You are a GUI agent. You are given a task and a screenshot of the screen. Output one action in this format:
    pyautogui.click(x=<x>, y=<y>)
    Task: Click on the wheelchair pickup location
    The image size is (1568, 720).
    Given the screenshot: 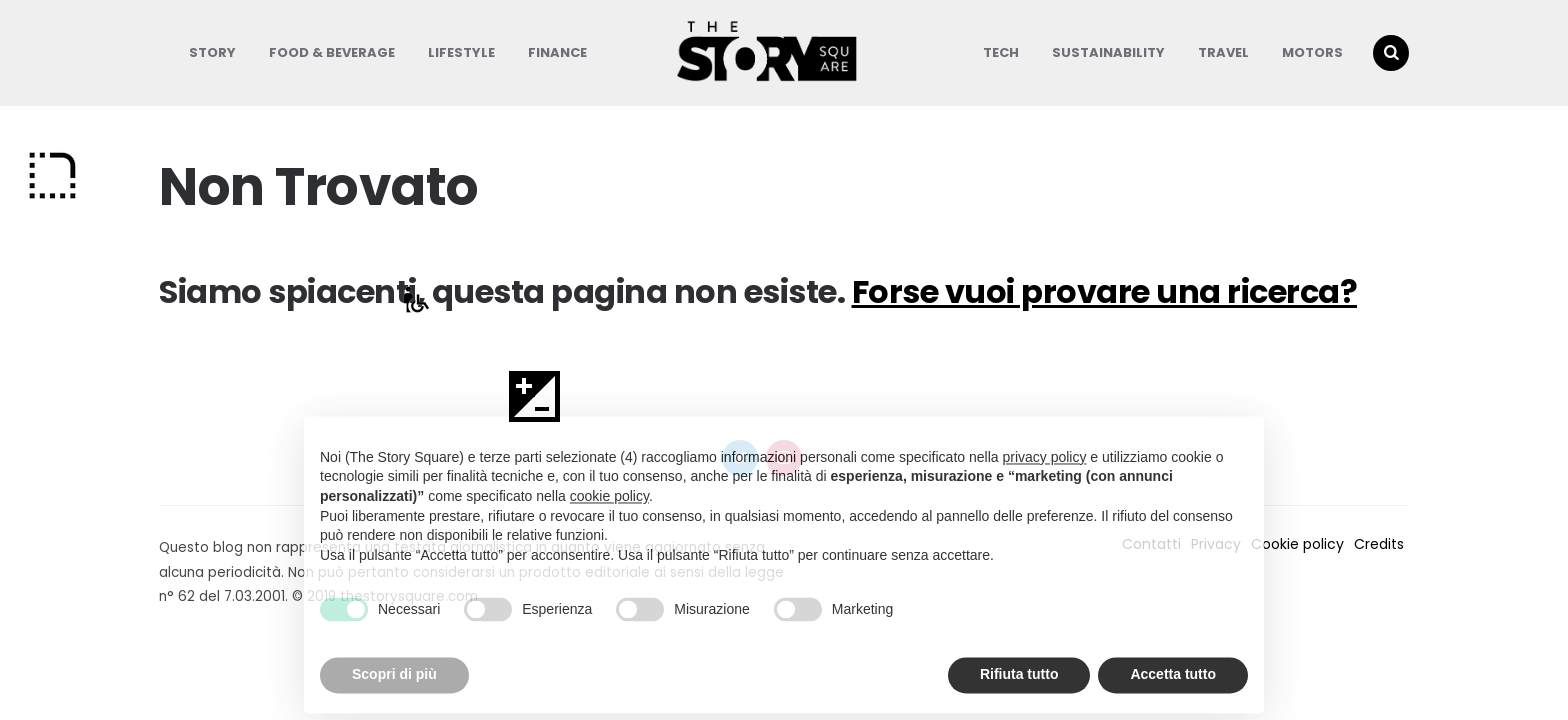 What is the action you would take?
    pyautogui.click(x=415, y=299)
    